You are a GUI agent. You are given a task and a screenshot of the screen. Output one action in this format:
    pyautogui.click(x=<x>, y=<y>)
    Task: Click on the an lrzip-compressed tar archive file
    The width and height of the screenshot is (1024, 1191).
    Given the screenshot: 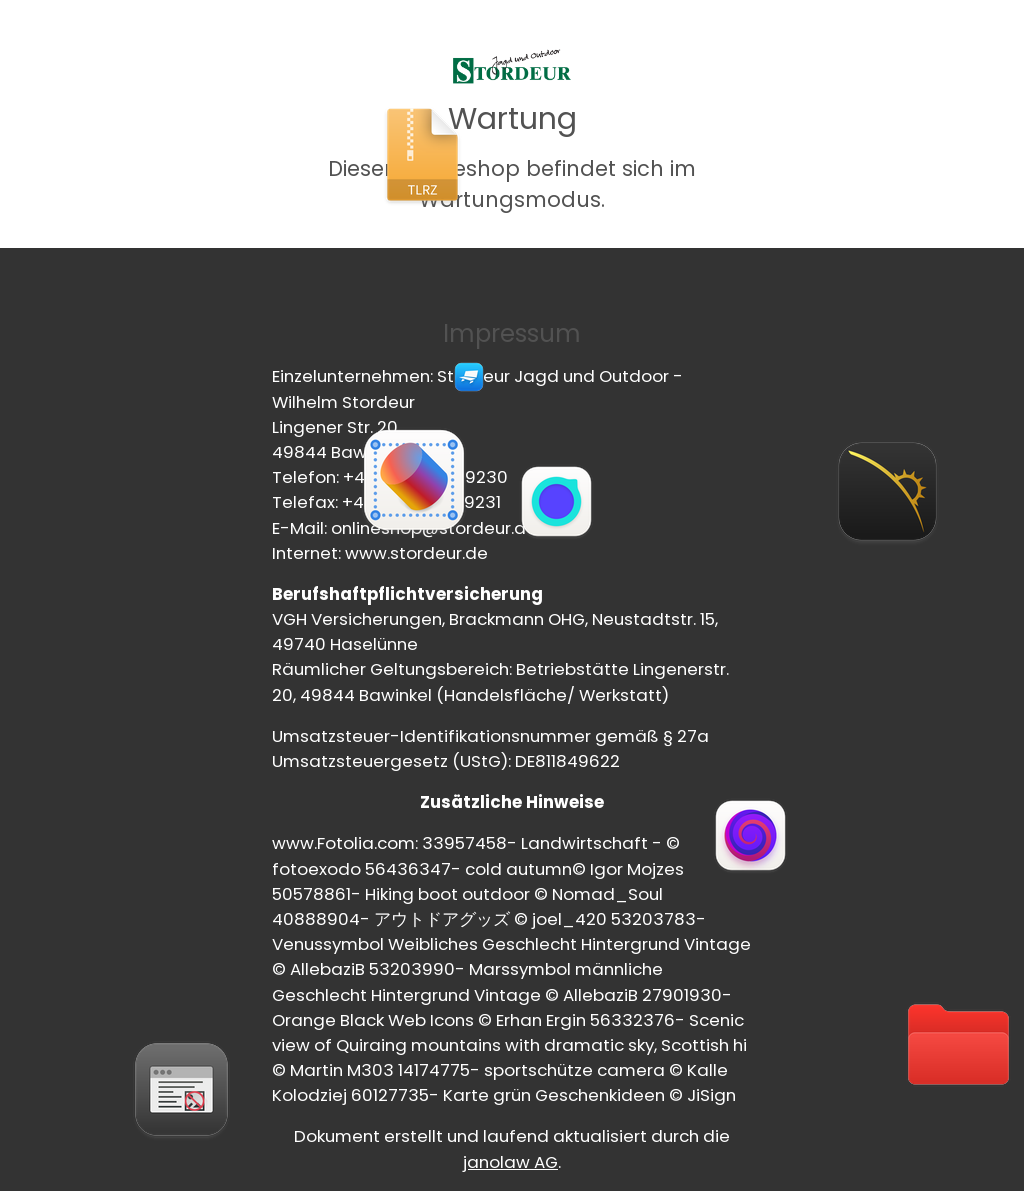 What is the action you would take?
    pyautogui.click(x=422, y=156)
    